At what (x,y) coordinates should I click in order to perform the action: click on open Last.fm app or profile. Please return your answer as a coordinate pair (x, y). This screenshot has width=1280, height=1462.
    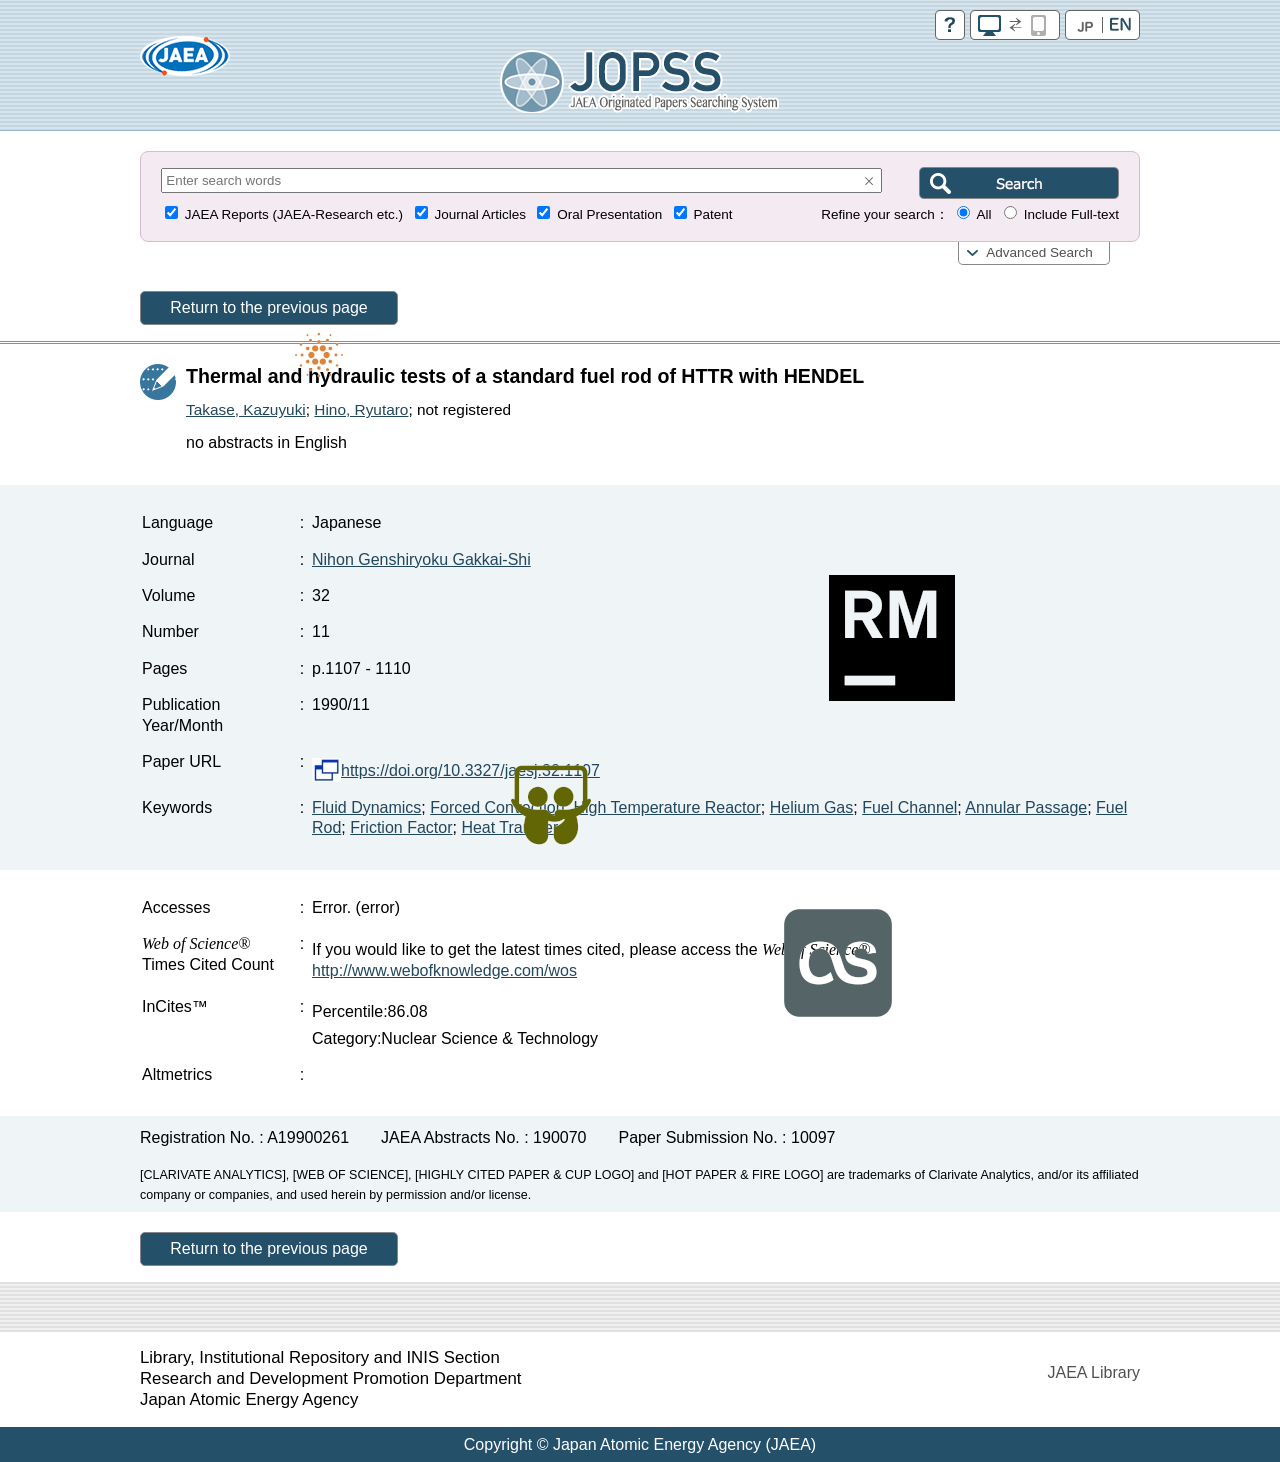
    Looking at the image, I should click on (838, 963).